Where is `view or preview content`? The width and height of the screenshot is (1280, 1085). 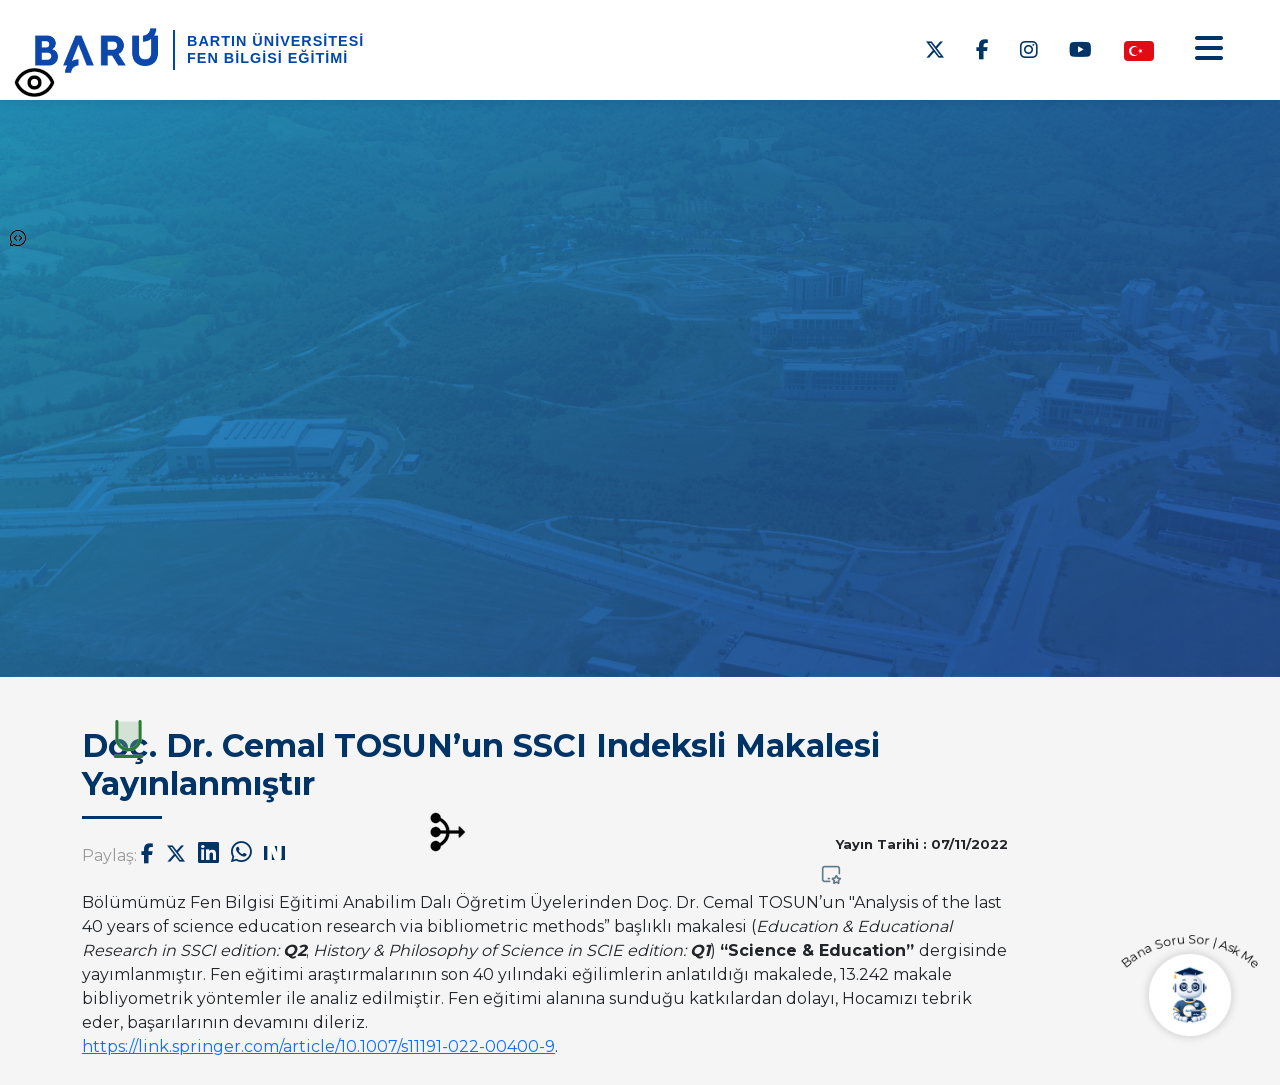 view or preview content is located at coordinates (34, 82).